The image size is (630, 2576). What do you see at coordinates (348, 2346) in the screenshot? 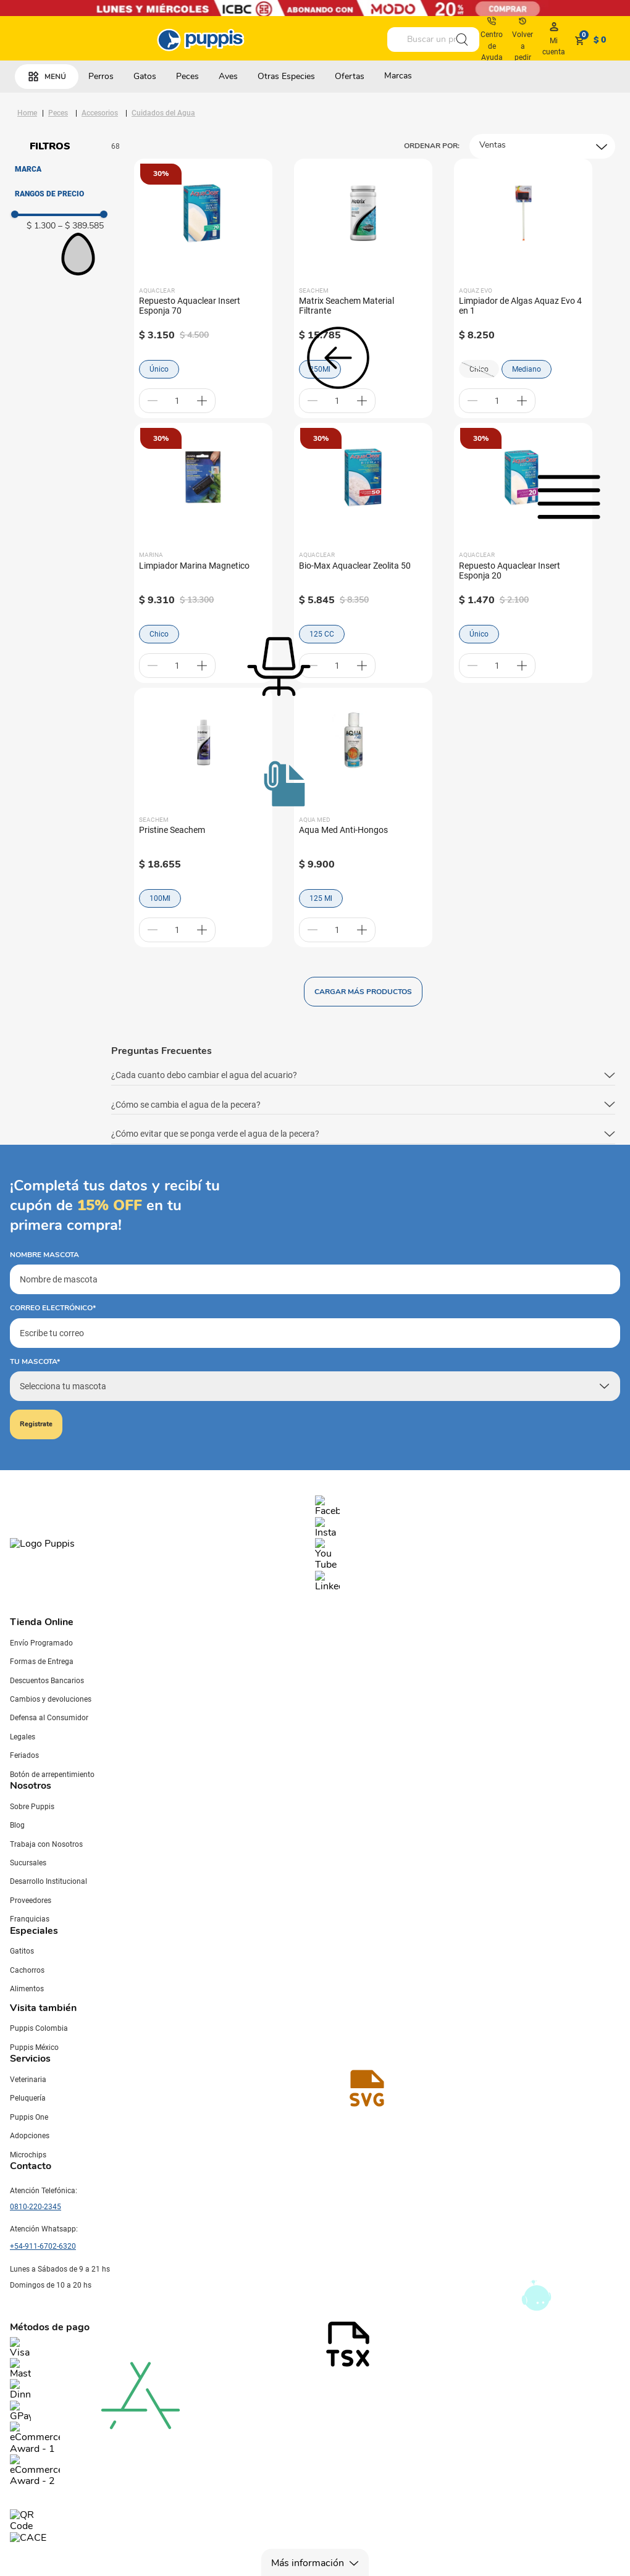
I see `a TypeScript React component file` at bounding box center [348, 2346].